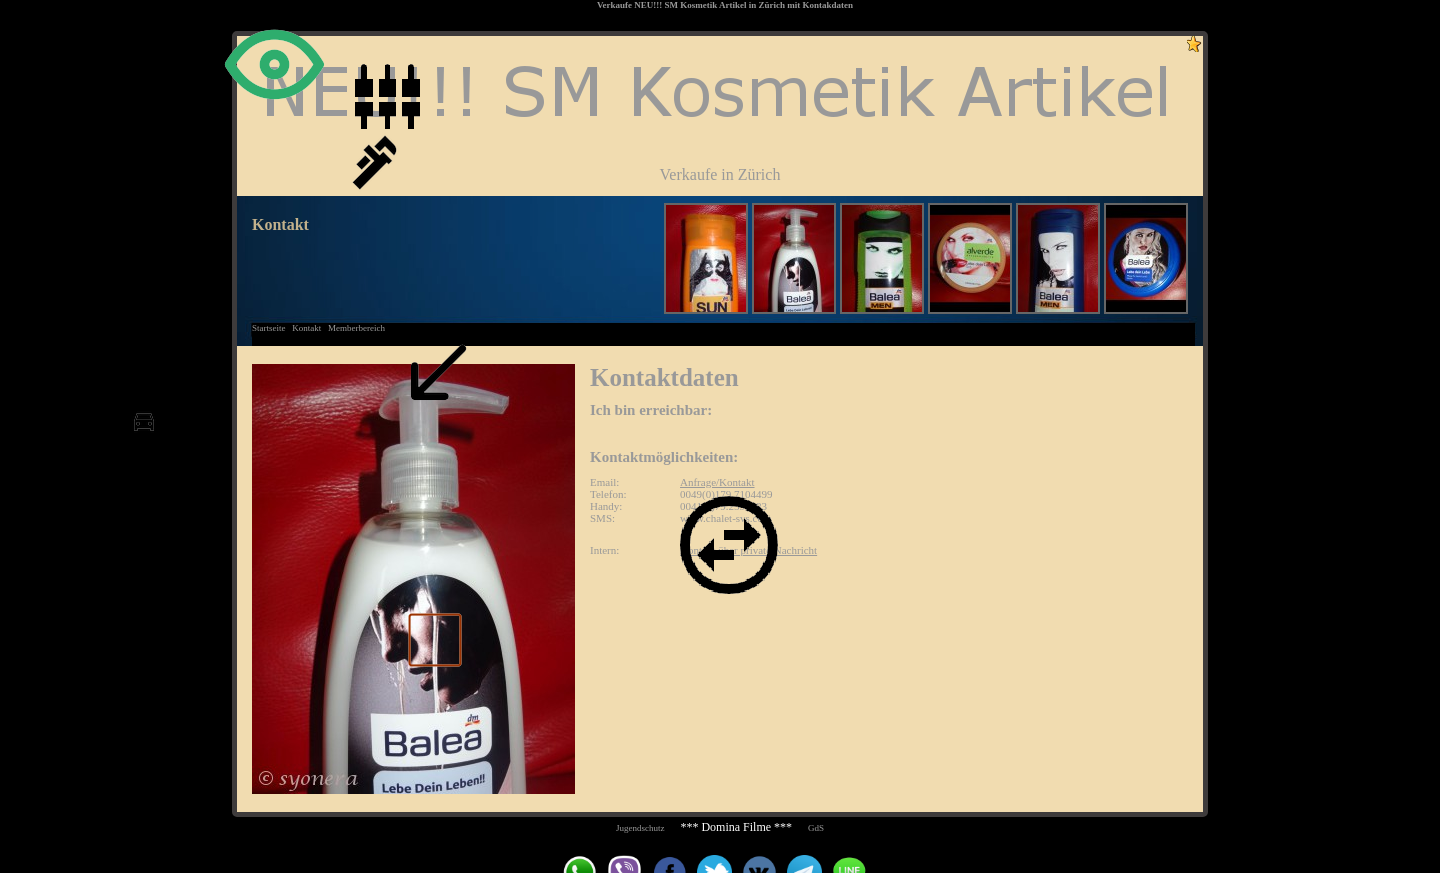 This screenshot has height=873, width=1440. What do you see at coordinates (729, 545) in the screenshot?
I see `swap or exchange items horizontally` at bounding box center [729, 545].